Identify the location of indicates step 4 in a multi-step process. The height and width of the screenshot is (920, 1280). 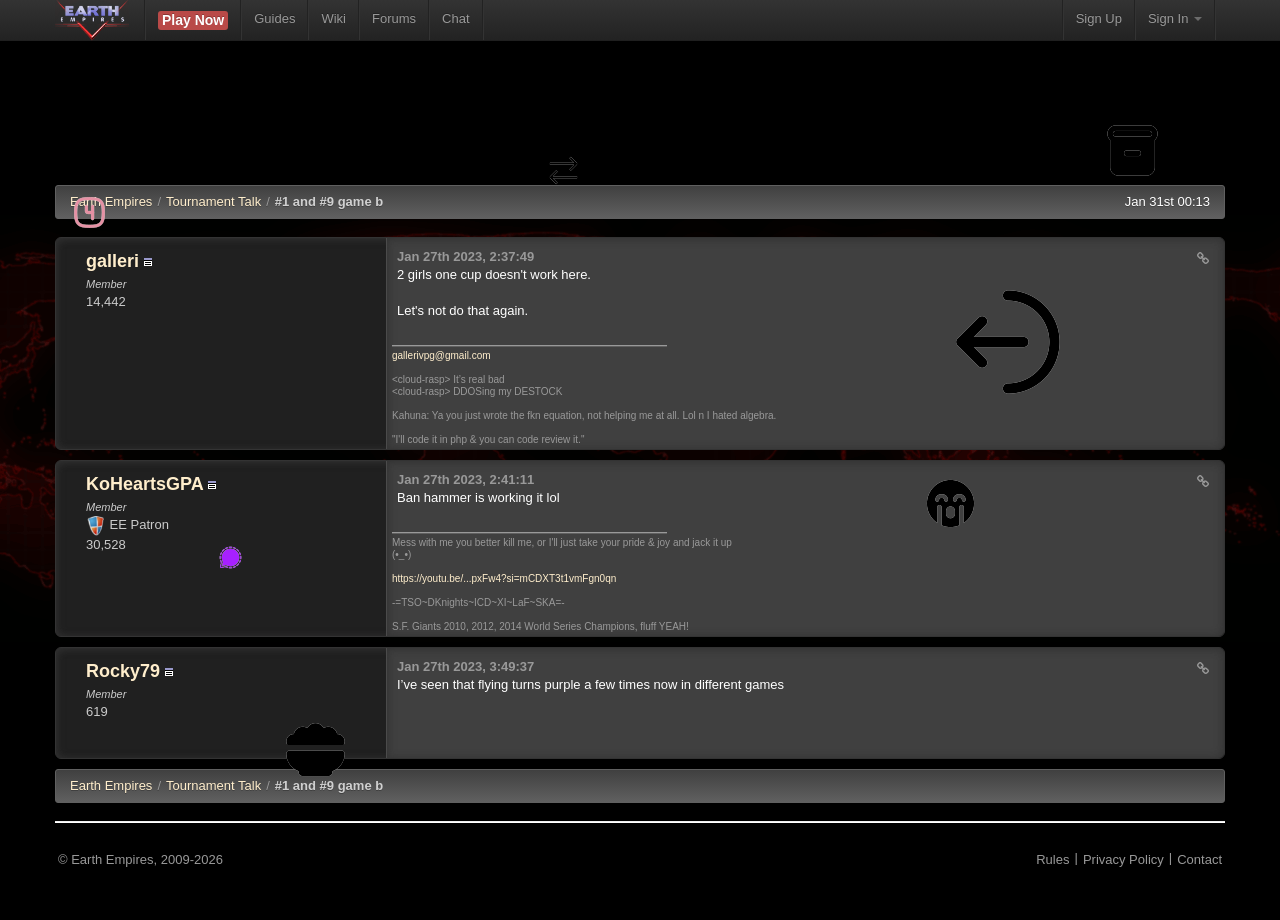
(89, 212).